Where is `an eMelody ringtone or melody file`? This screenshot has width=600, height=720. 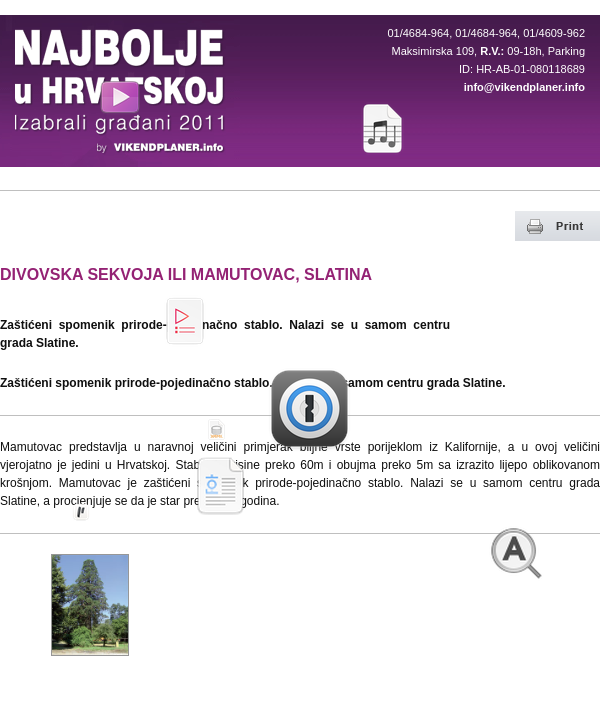
an eMelody ringtone or melody file is located at coordinates (382, 128).